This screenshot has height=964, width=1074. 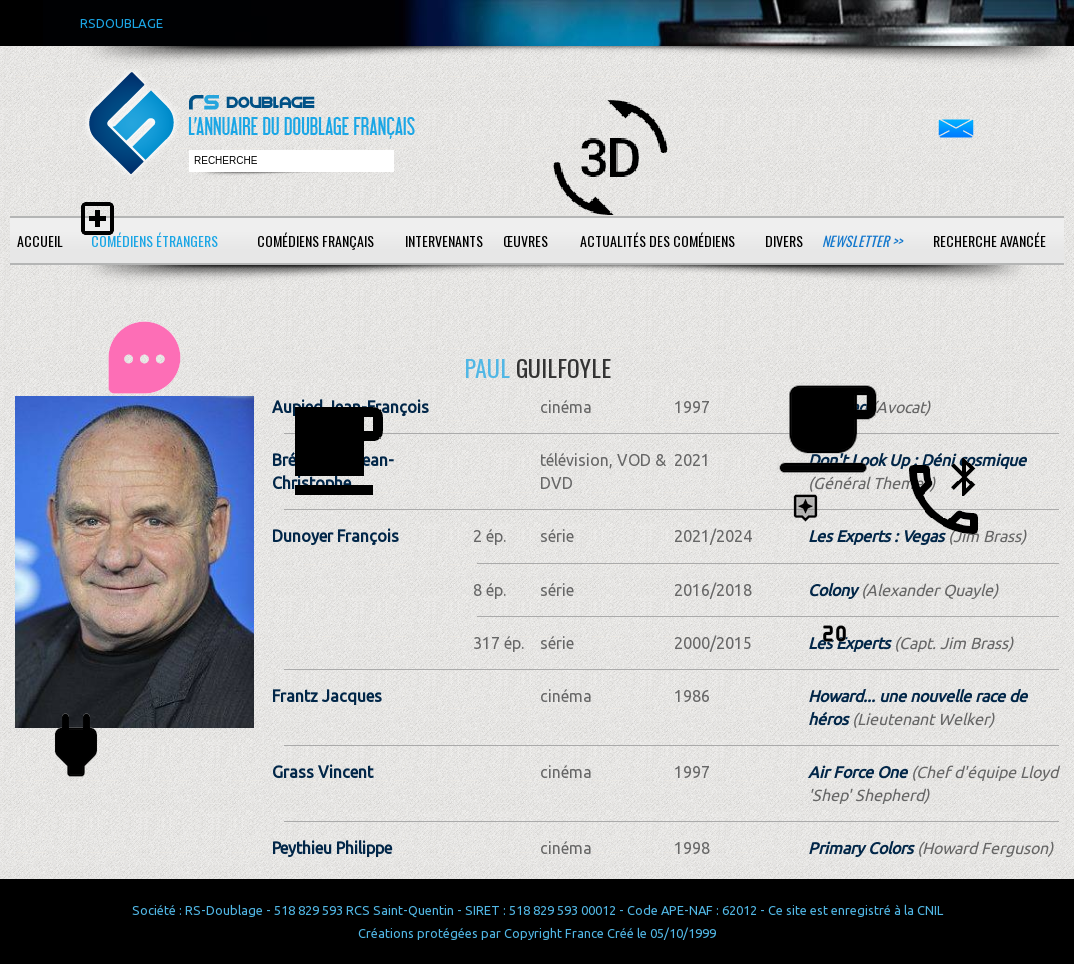 I want to click on find nearby cafes or coffee shops, so click(x=334, y=451).